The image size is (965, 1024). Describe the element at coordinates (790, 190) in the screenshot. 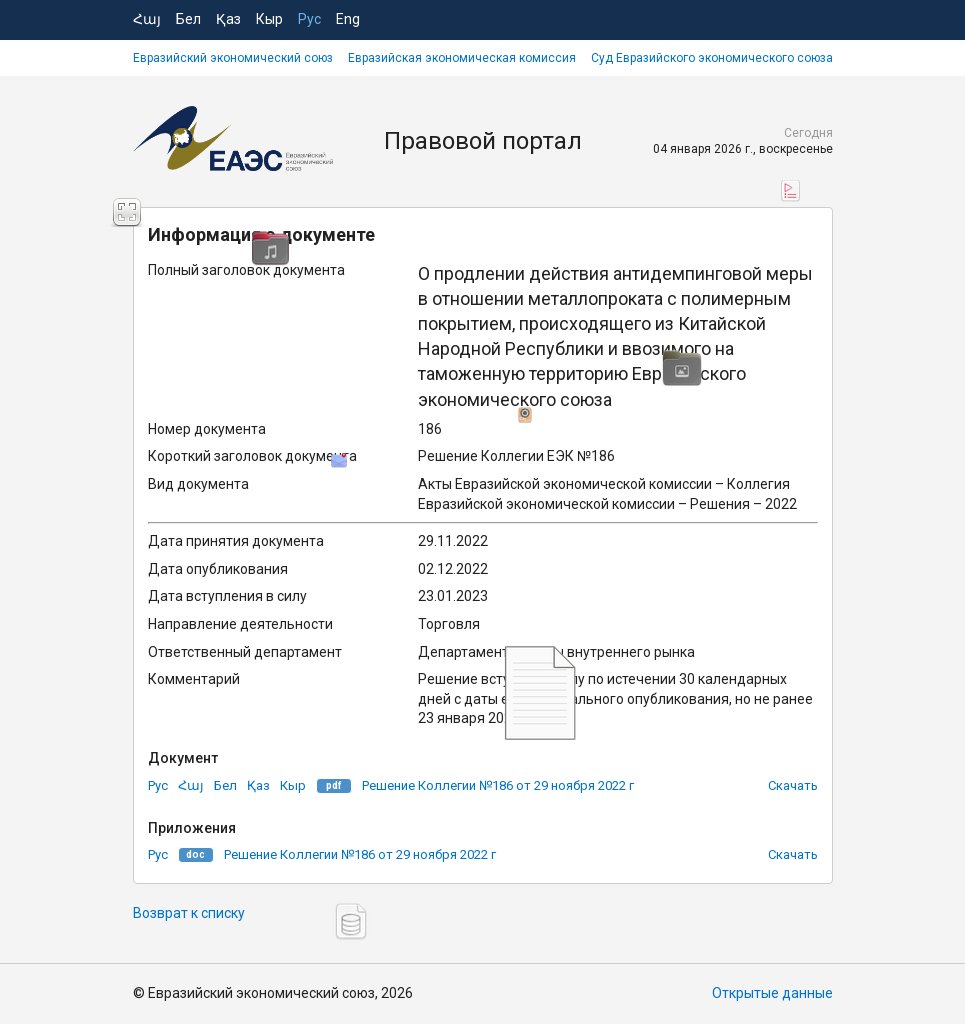

I see `audio playlist file` at that location.